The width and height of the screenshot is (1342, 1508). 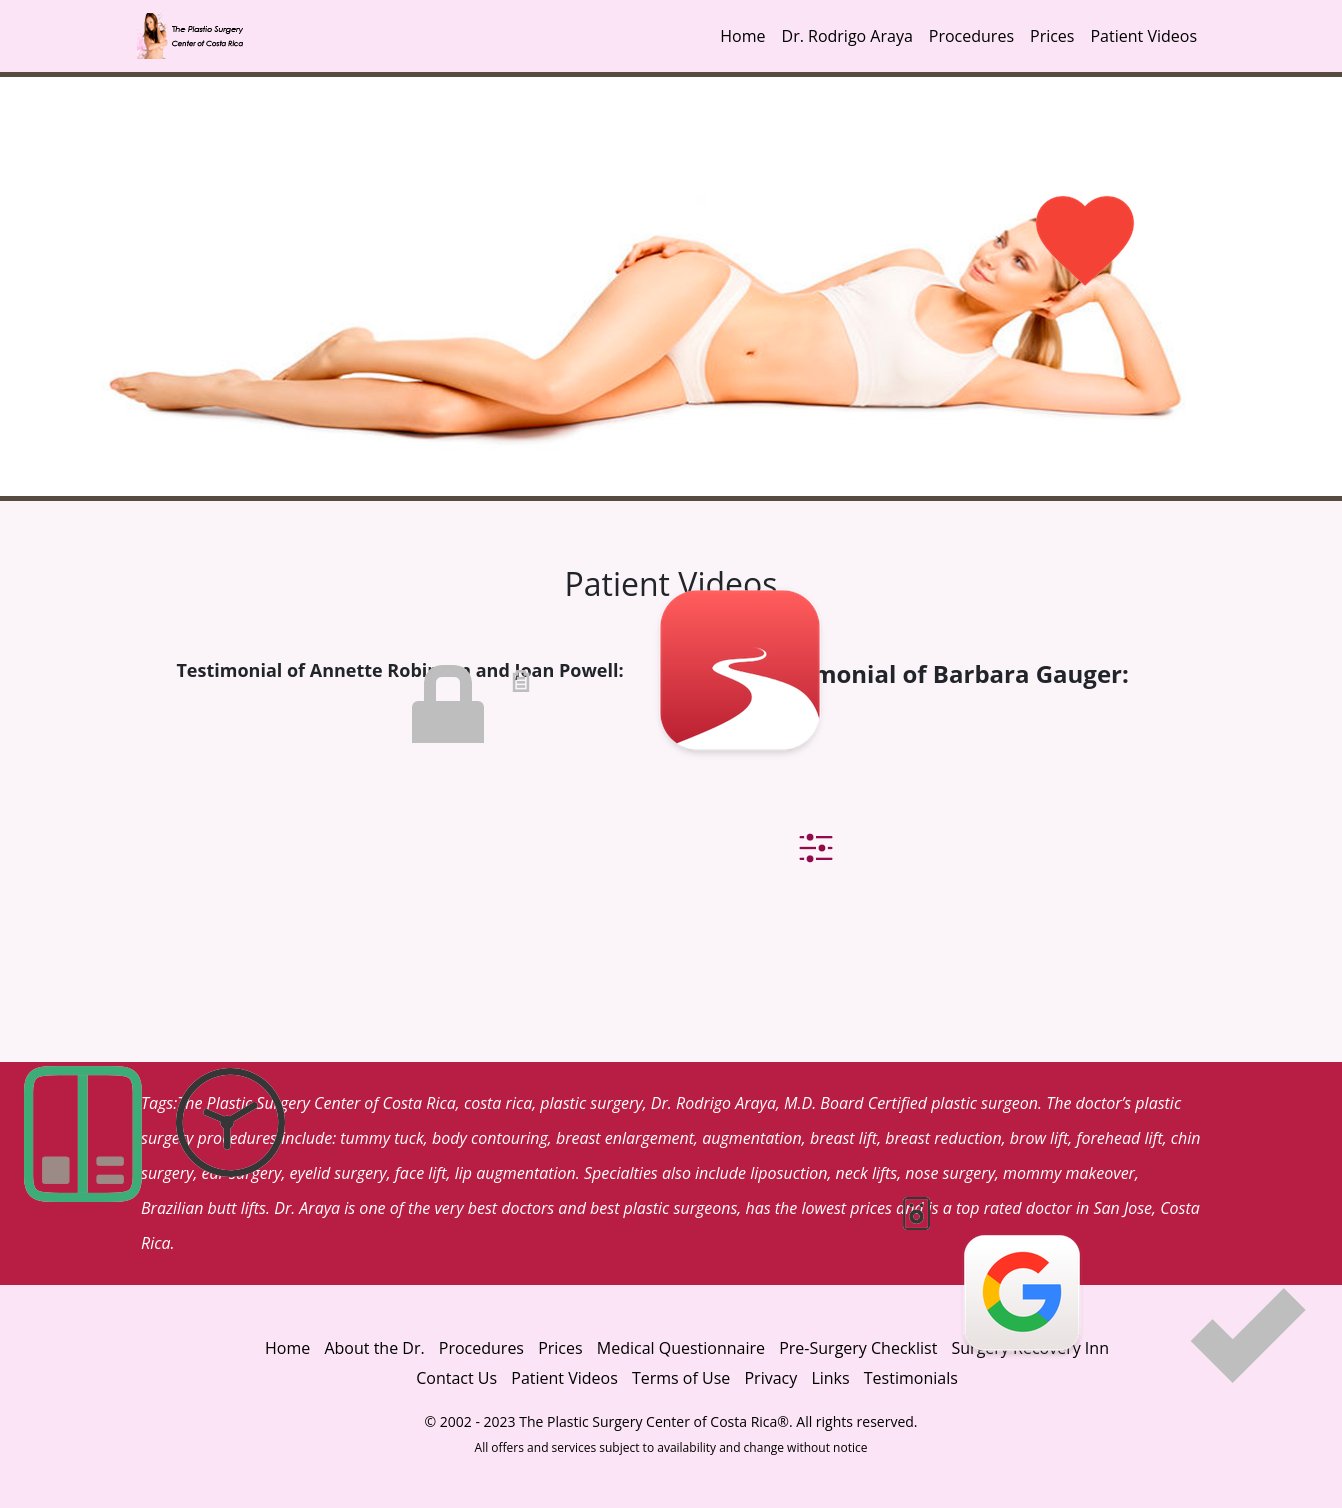 What do you see at coordinates (87, 1129) in the screenshot?
I see `open the packages app` at bounding box center [87, 1129].